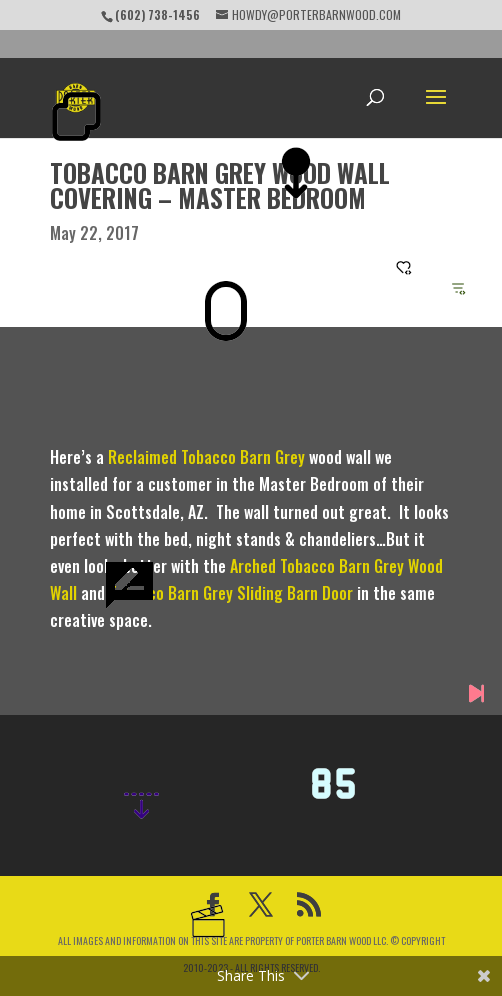 Image resolution: width=502 pixels, height=996 pixels. I want to click on swipe down to refresh or load content, so click(296, 173).